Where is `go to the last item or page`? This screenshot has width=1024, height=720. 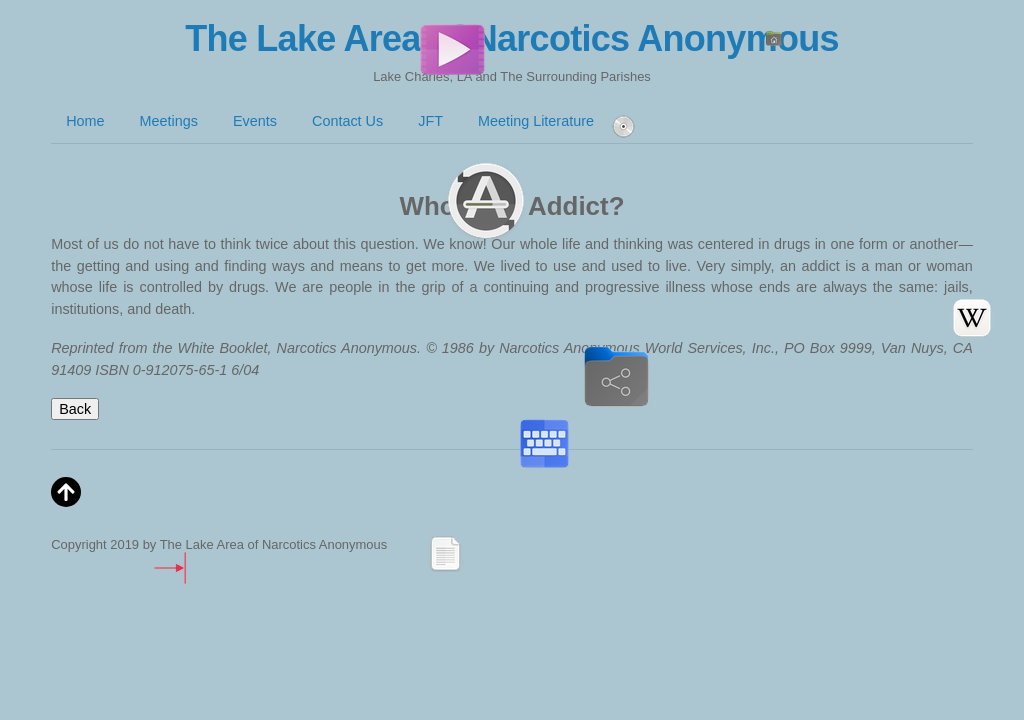
go to the last item or page is located at coordinates (170, 568).